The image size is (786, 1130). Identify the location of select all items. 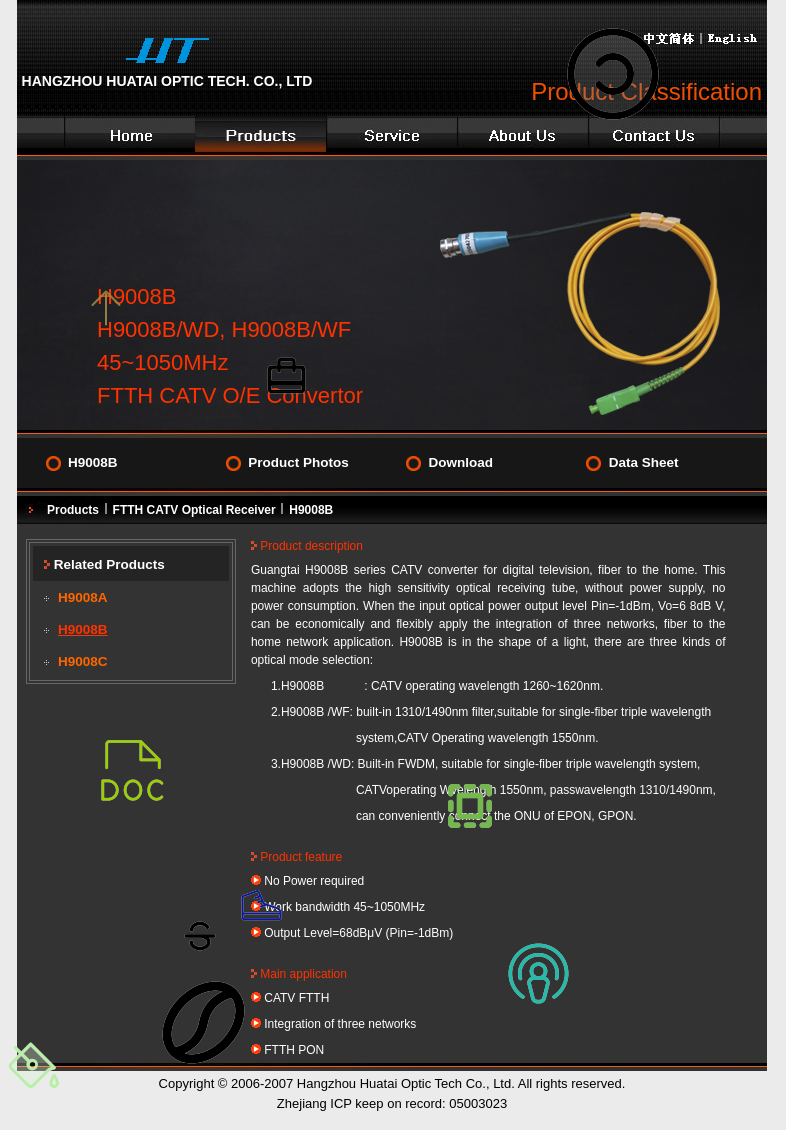
(470, 806).